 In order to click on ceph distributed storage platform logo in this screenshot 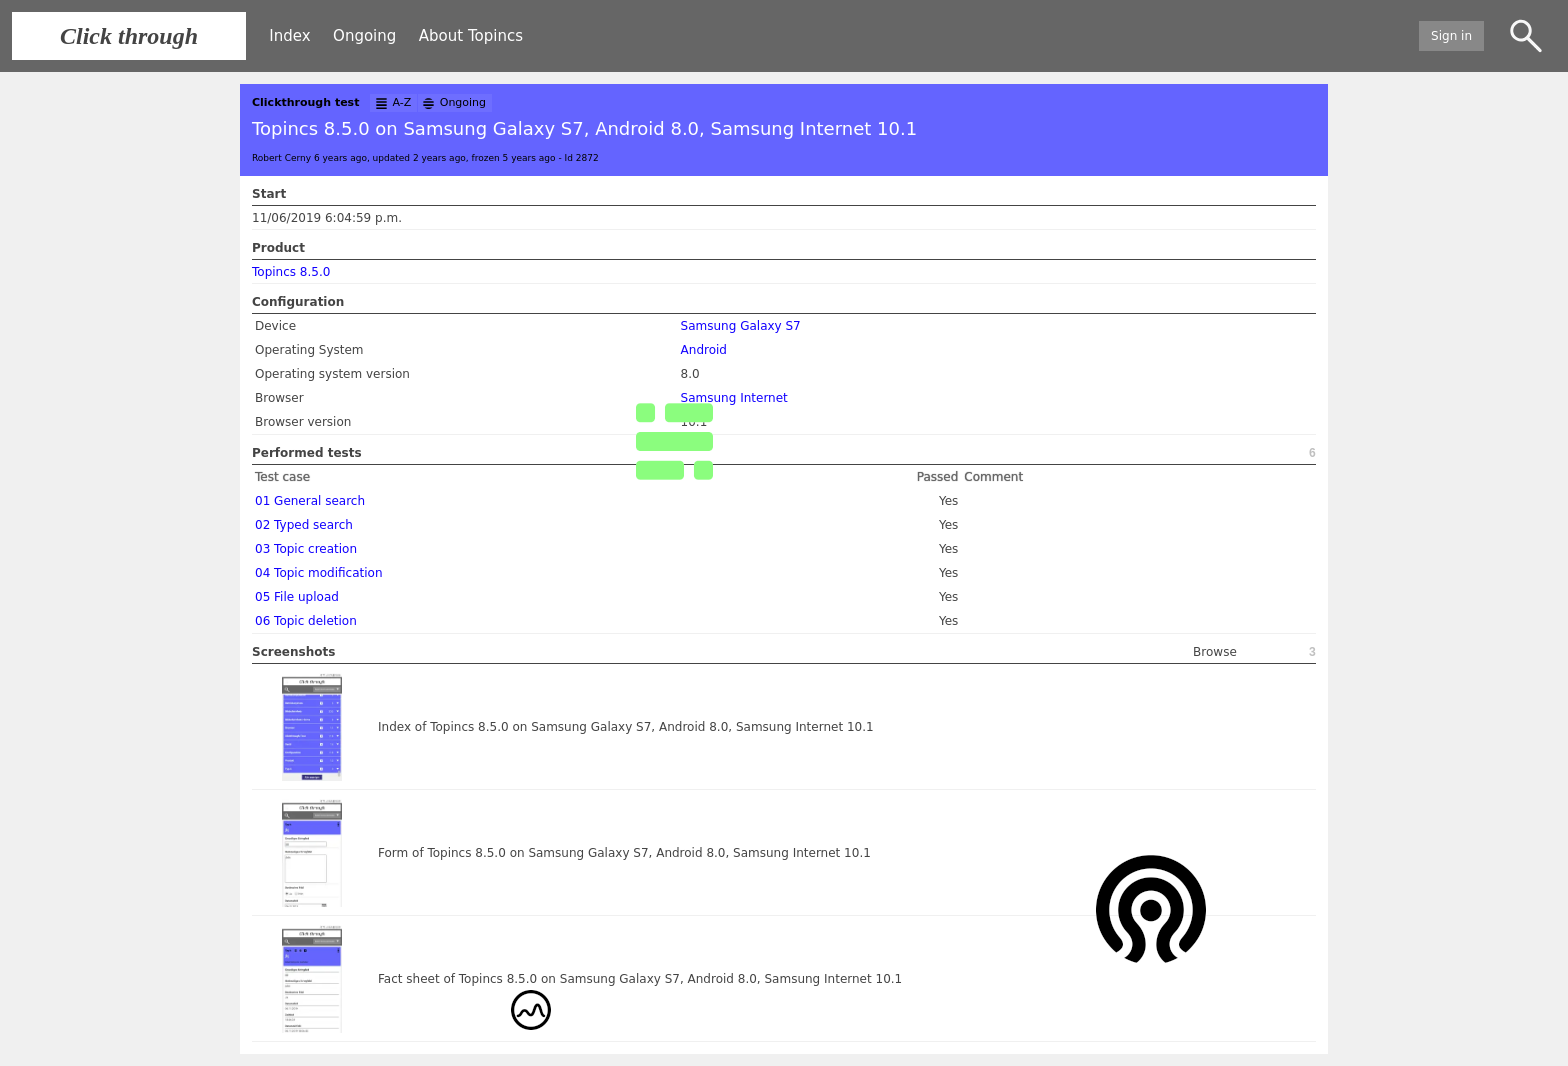, I will do `click(1151, 909)`.